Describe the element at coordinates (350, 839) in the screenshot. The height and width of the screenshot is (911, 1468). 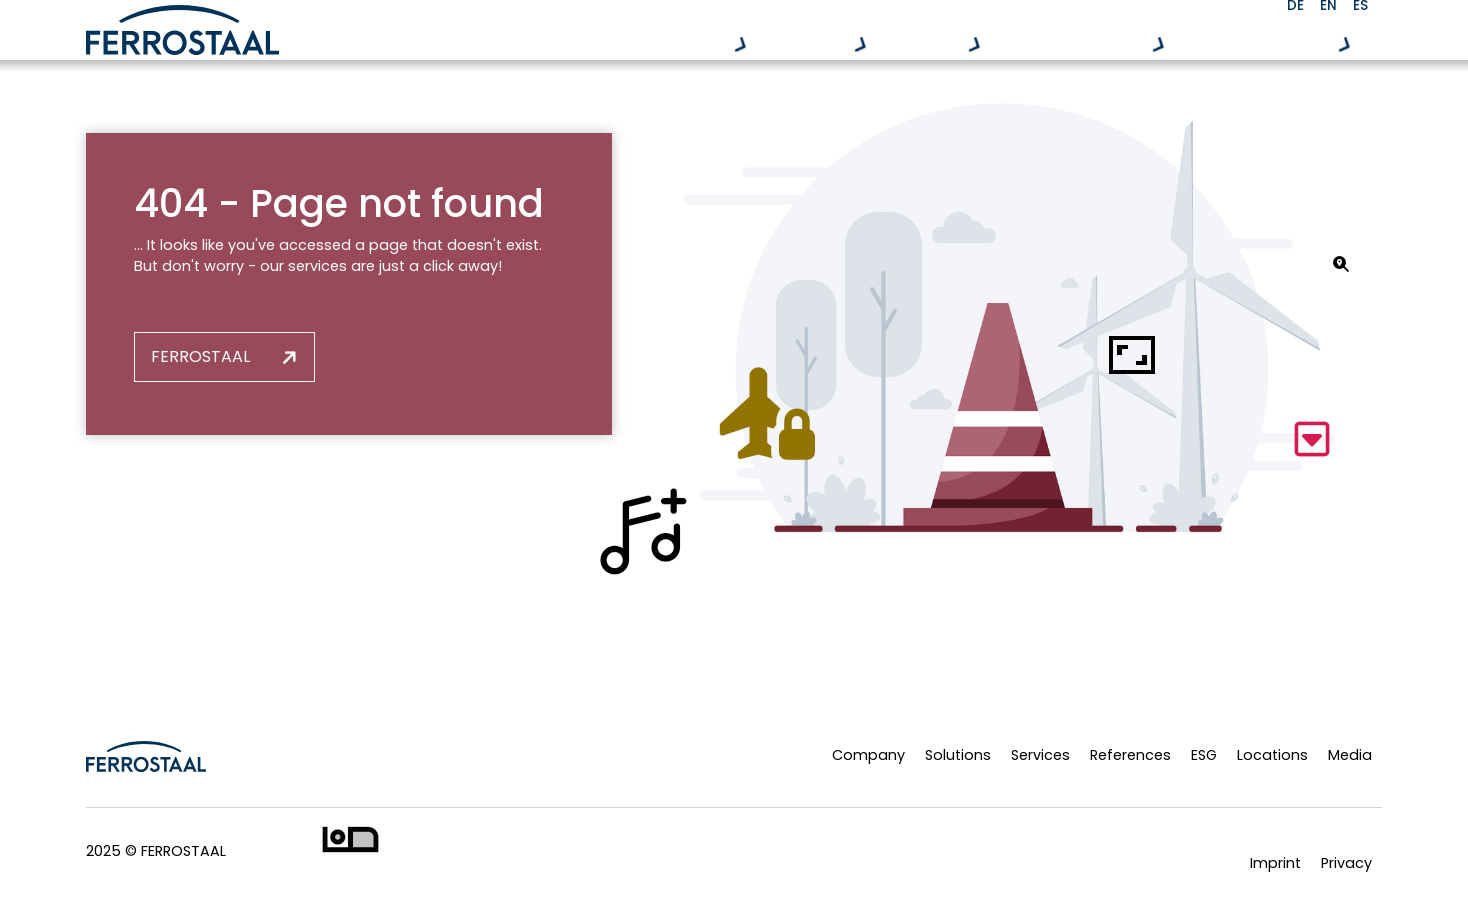
I see `select a first-class or business suite seat` at that location.